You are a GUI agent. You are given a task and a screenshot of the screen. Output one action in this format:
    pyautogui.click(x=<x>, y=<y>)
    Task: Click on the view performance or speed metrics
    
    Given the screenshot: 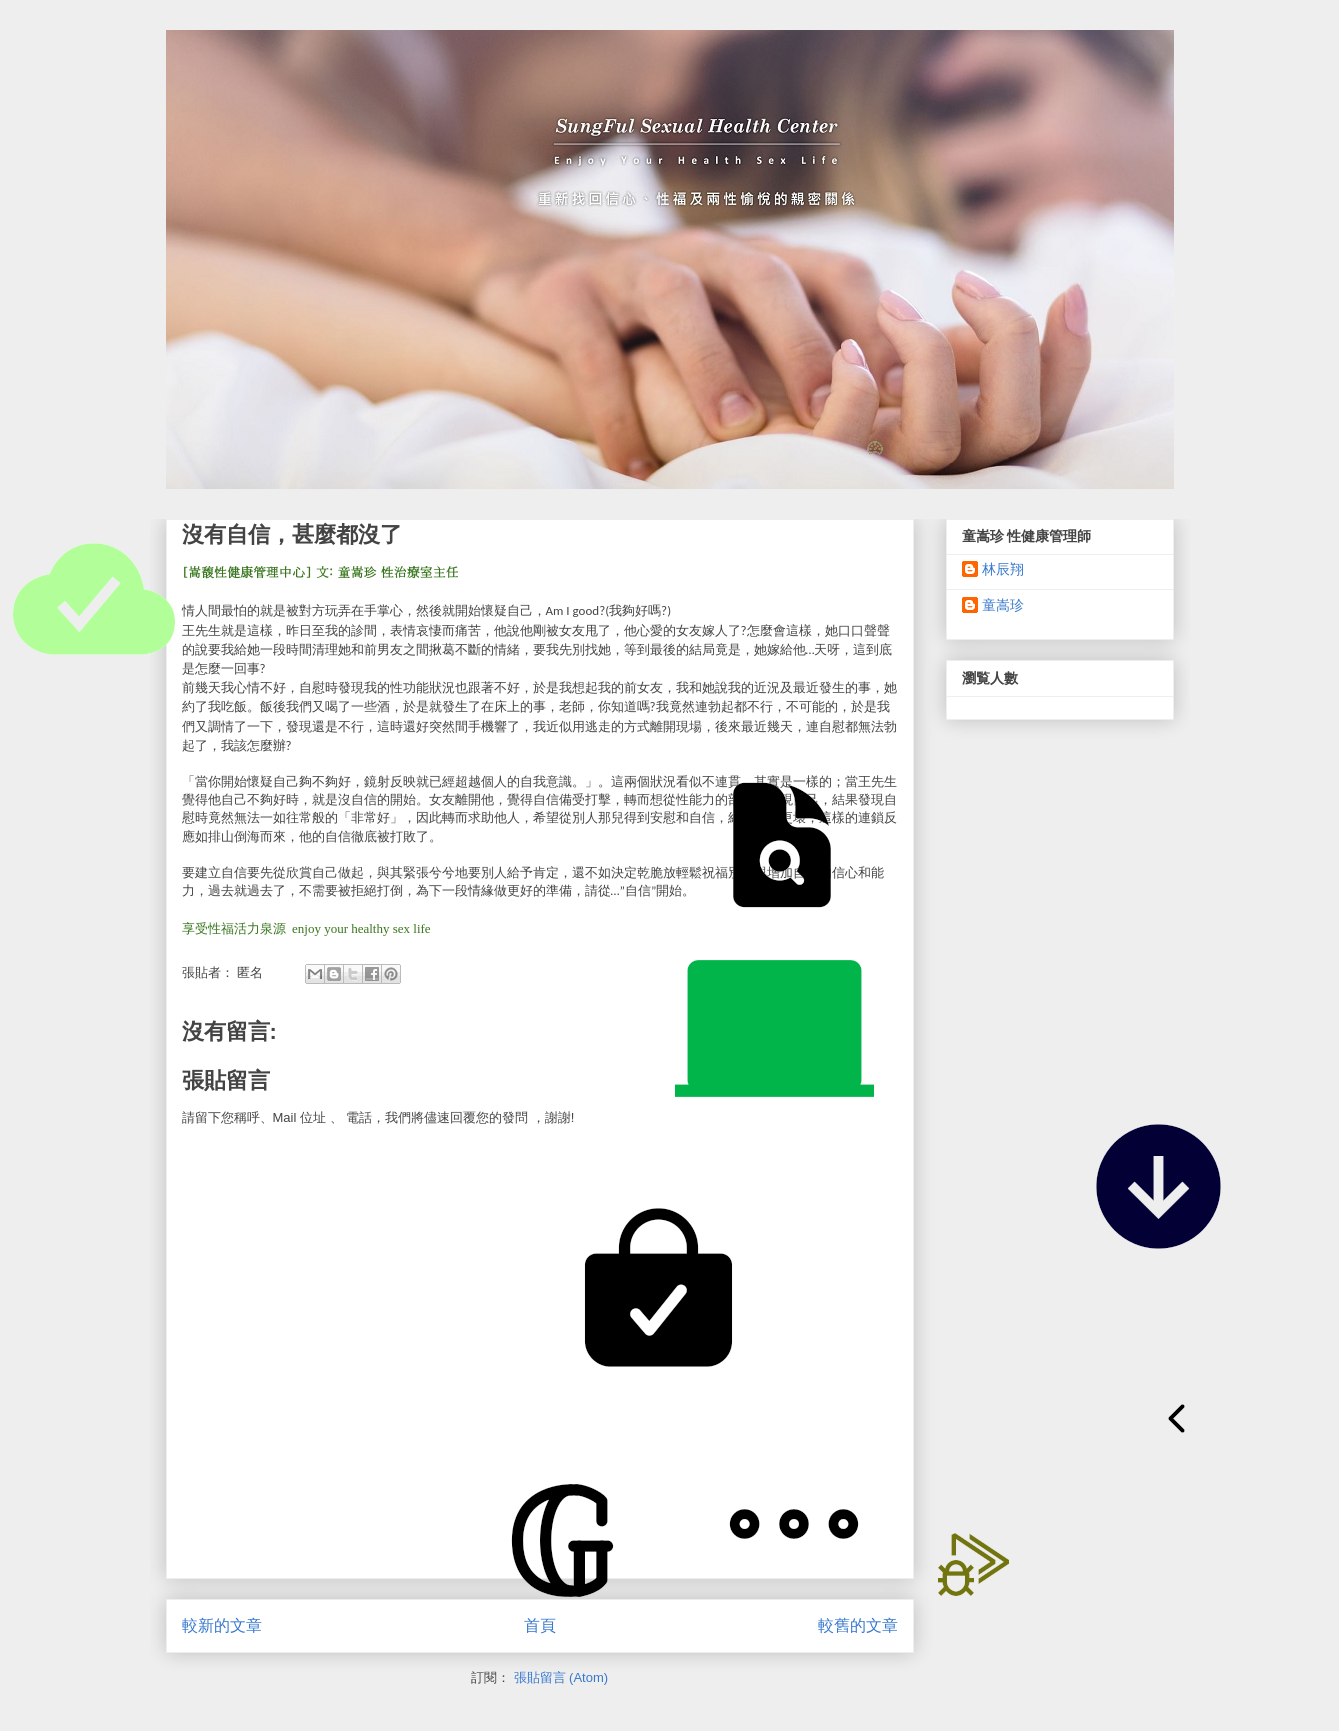 What is the action you would take?
    pyautogui.click(x=875, y=448)
    